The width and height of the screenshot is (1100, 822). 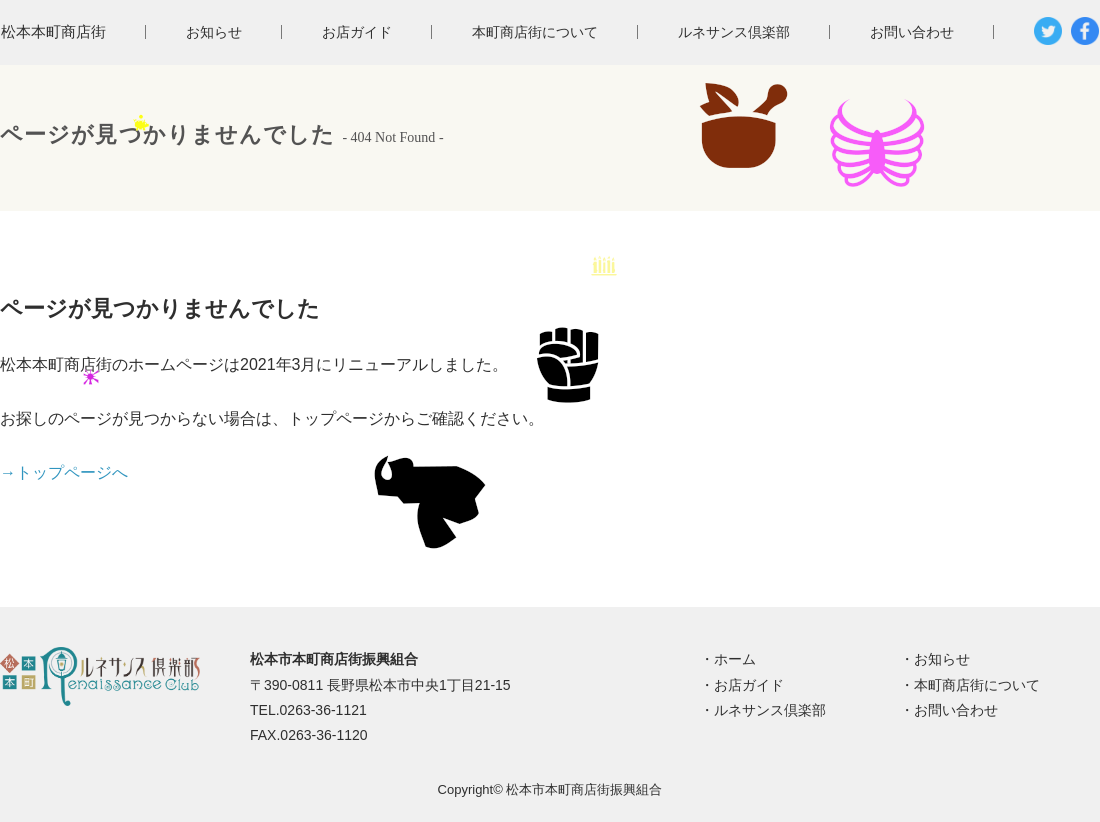 What do you see at coordinates (430, 502) in the screenshot?
I see `select venezuela as your country or region` at bounding box center [430, 502].